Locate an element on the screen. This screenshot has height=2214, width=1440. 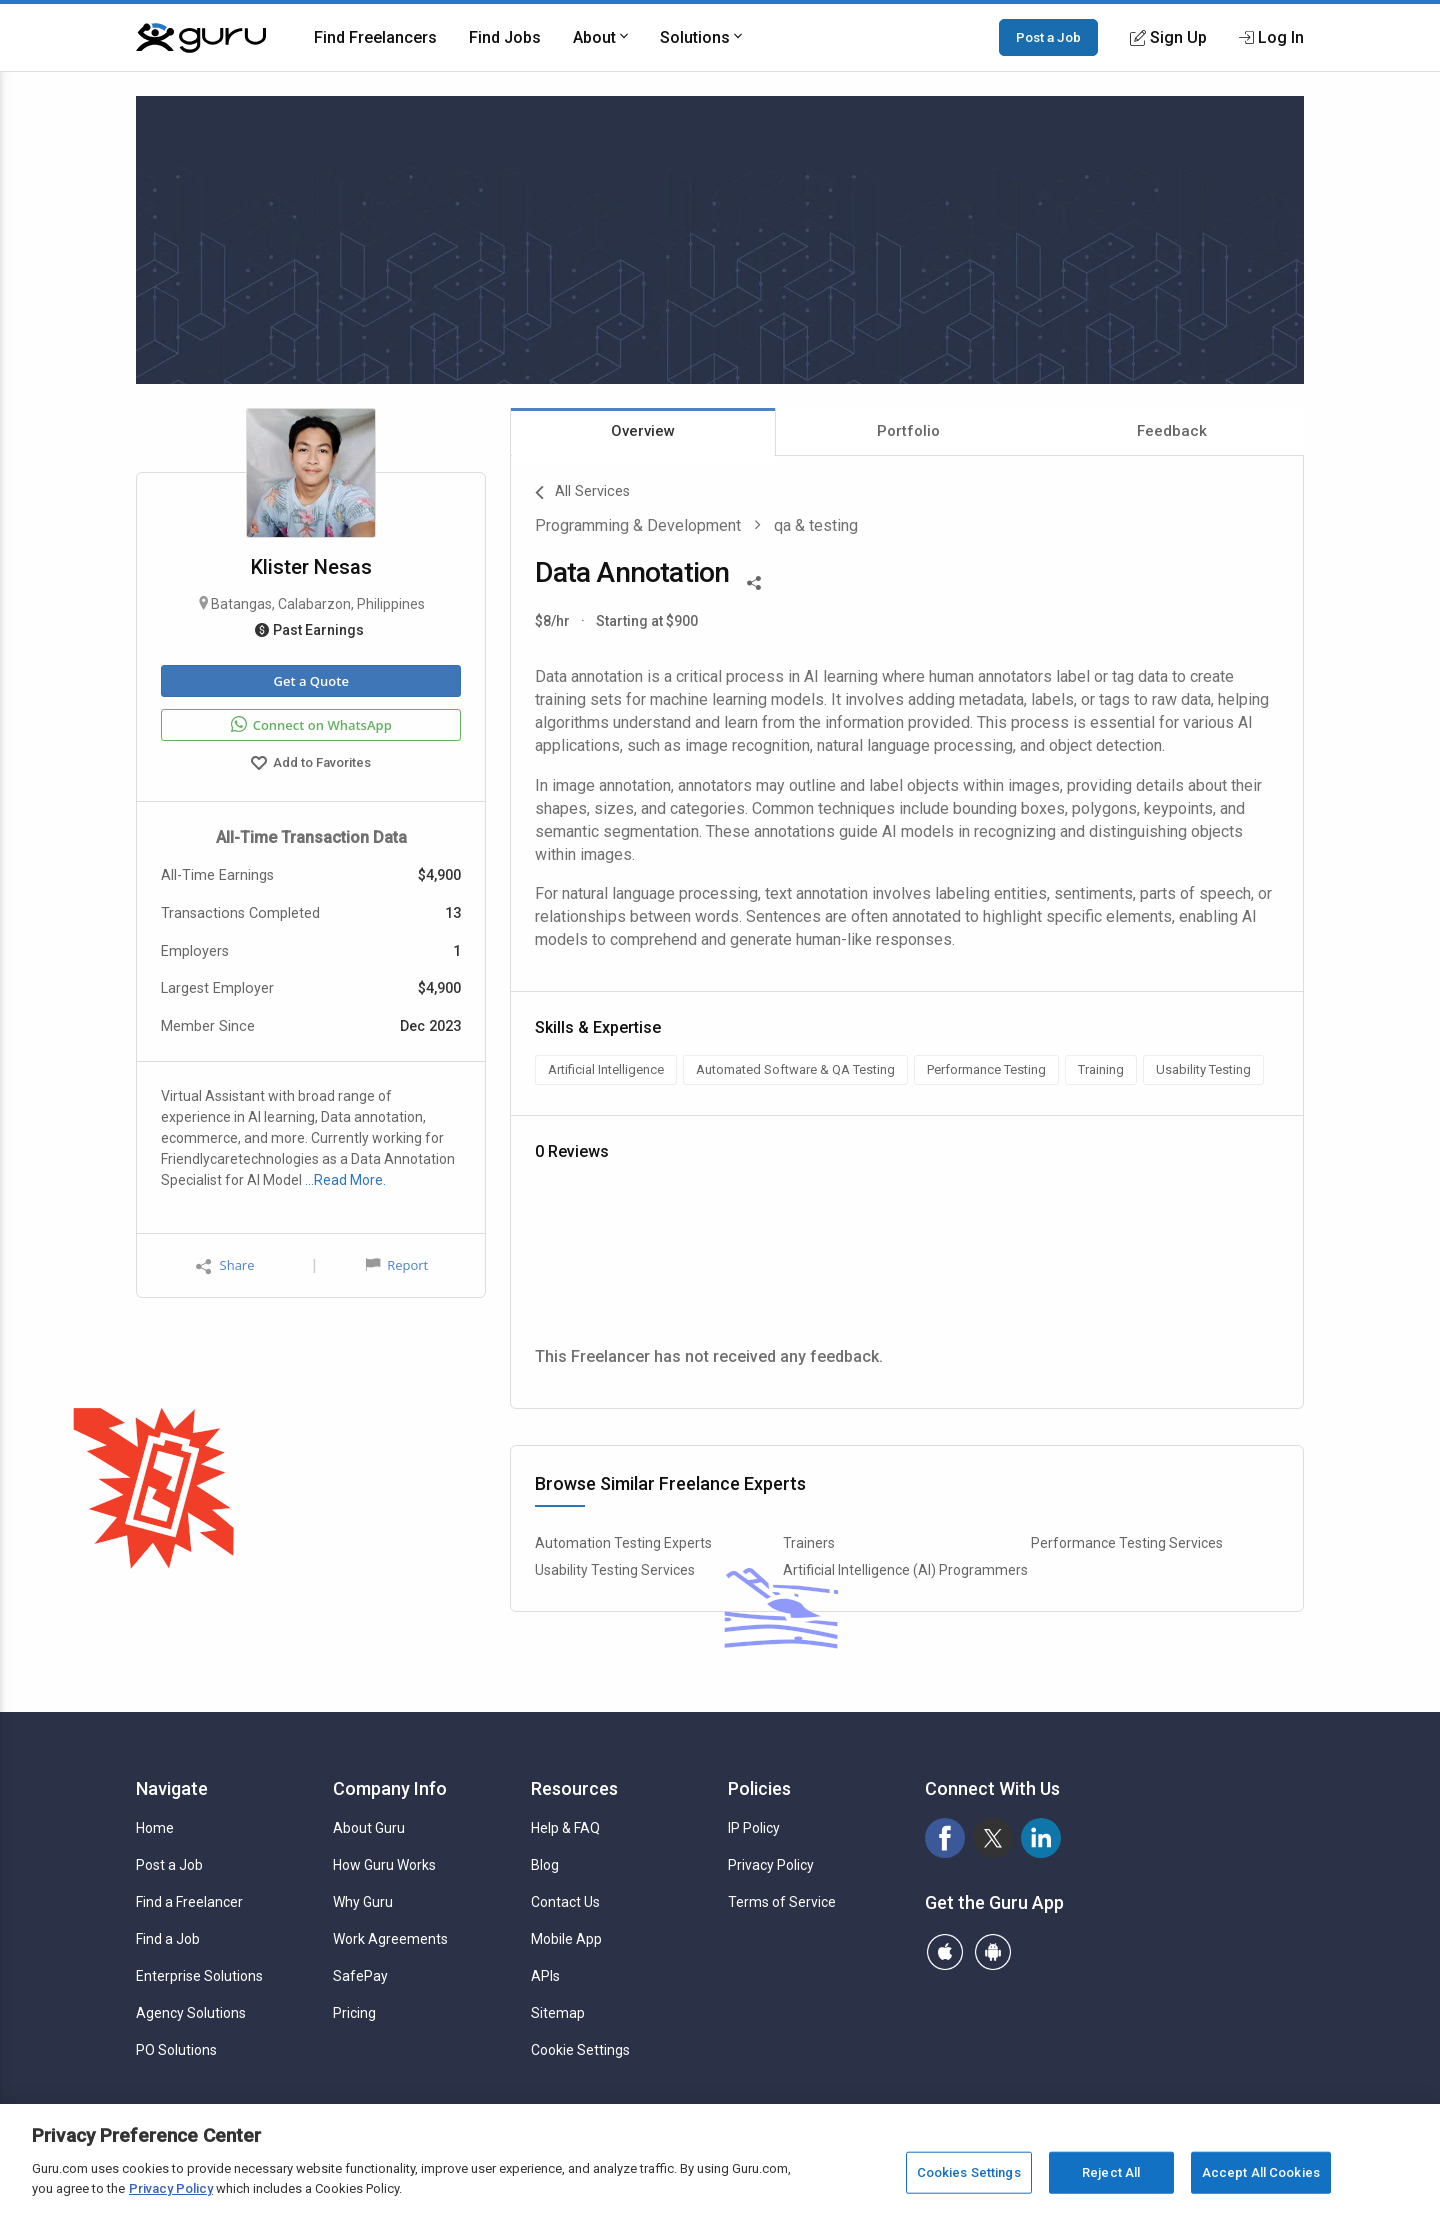
boost or recharge energy is located at coordinates (153, 1488).